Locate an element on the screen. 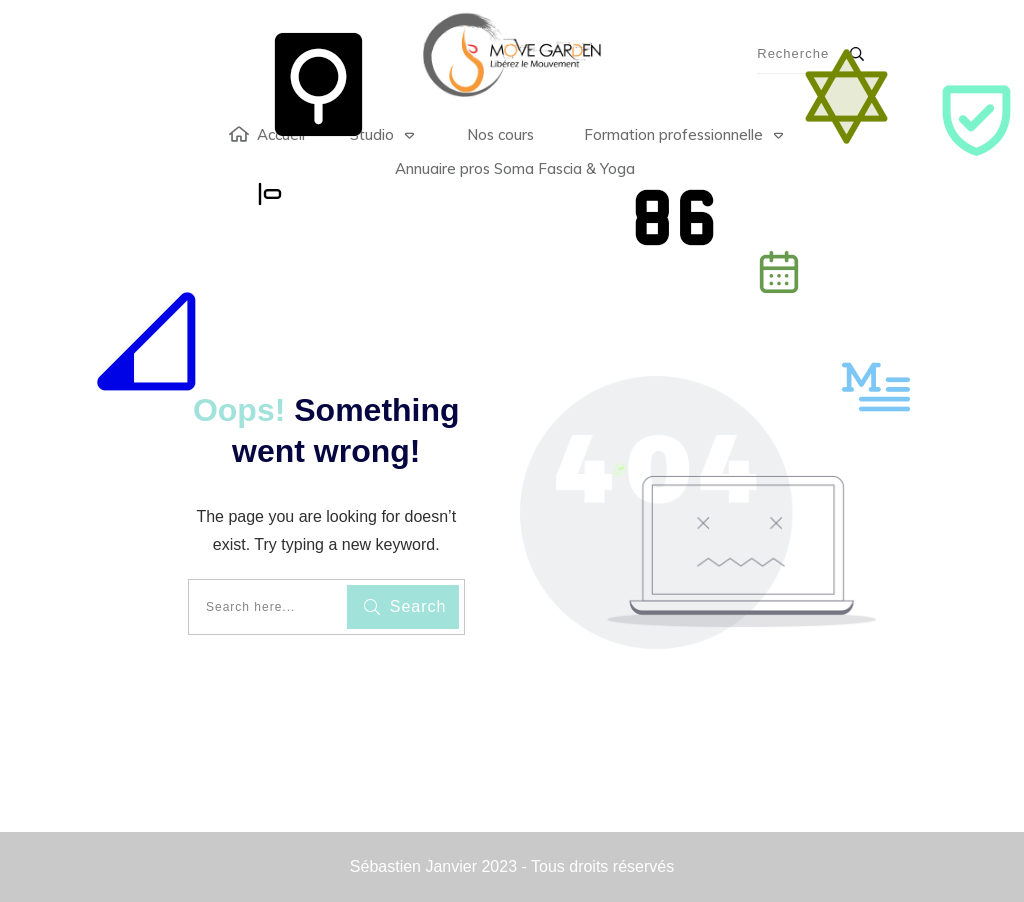 The width and height of the screenshot is (1024, 902). indicates jewish or hebrew-related content is located at coordinates (846, 96).